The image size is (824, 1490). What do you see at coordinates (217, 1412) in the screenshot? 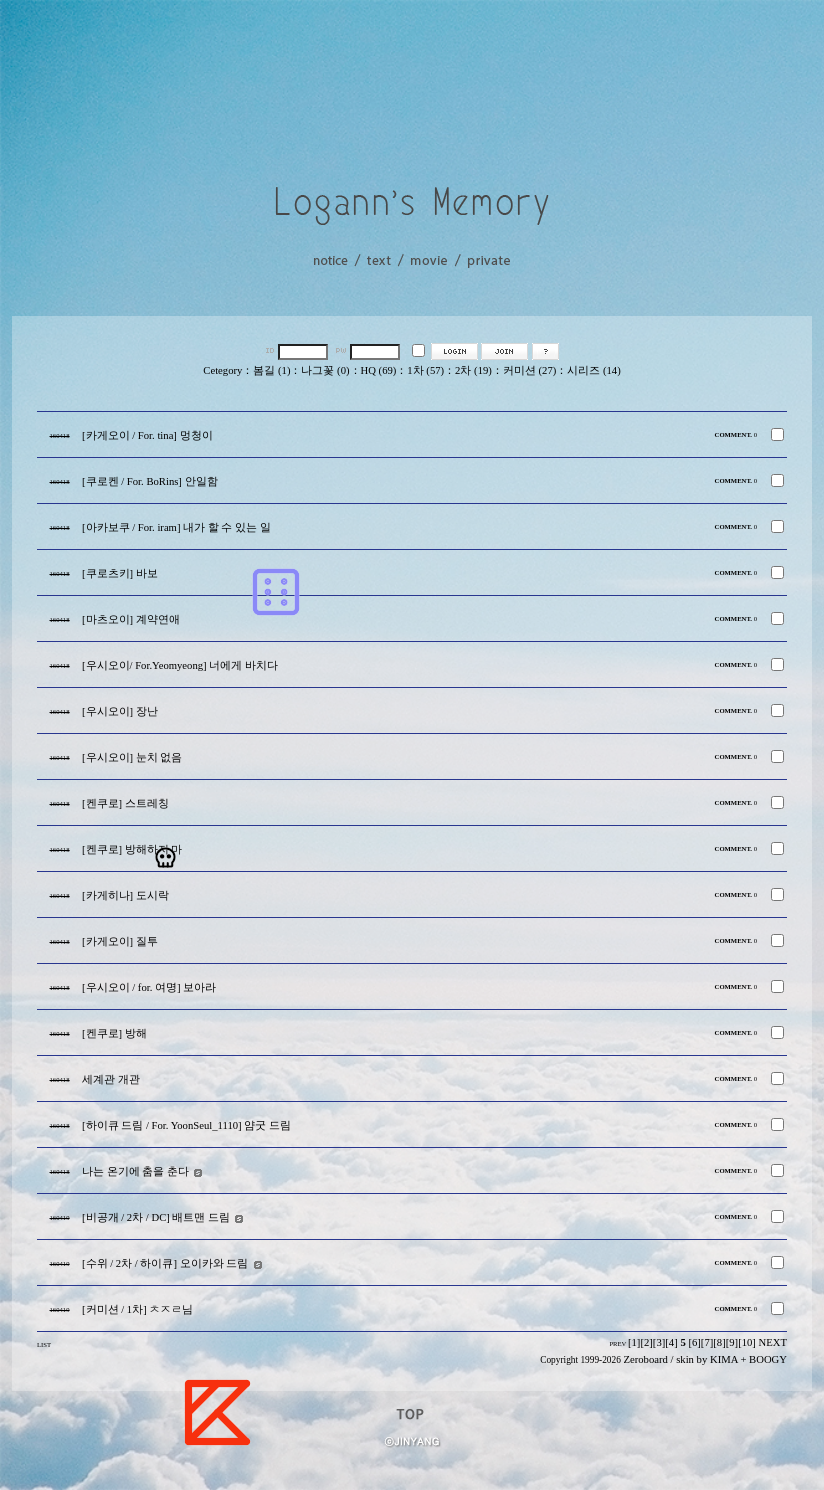
I see `indicates kotlin programming language` at bounding box center [217, 1412].